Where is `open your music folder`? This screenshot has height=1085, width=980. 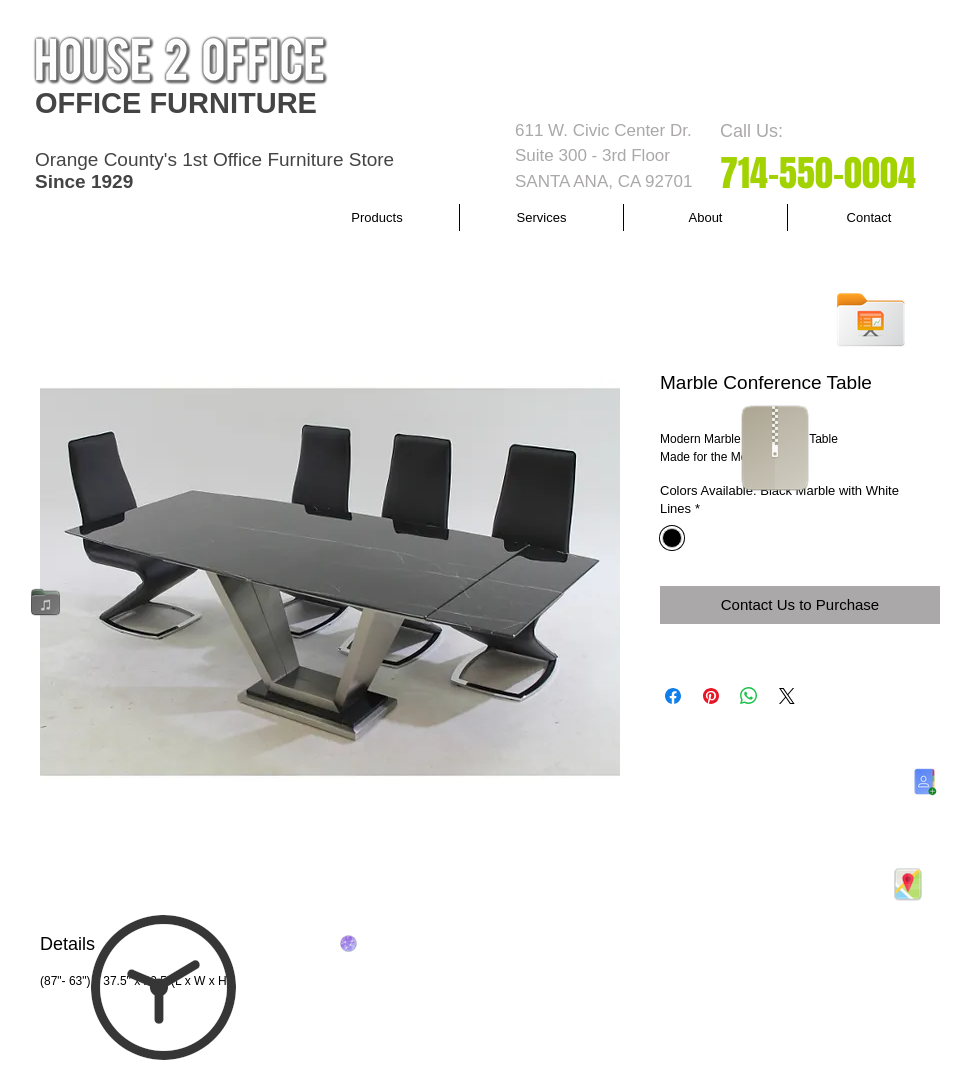
open your music folder is located at coordinates (45, 601).